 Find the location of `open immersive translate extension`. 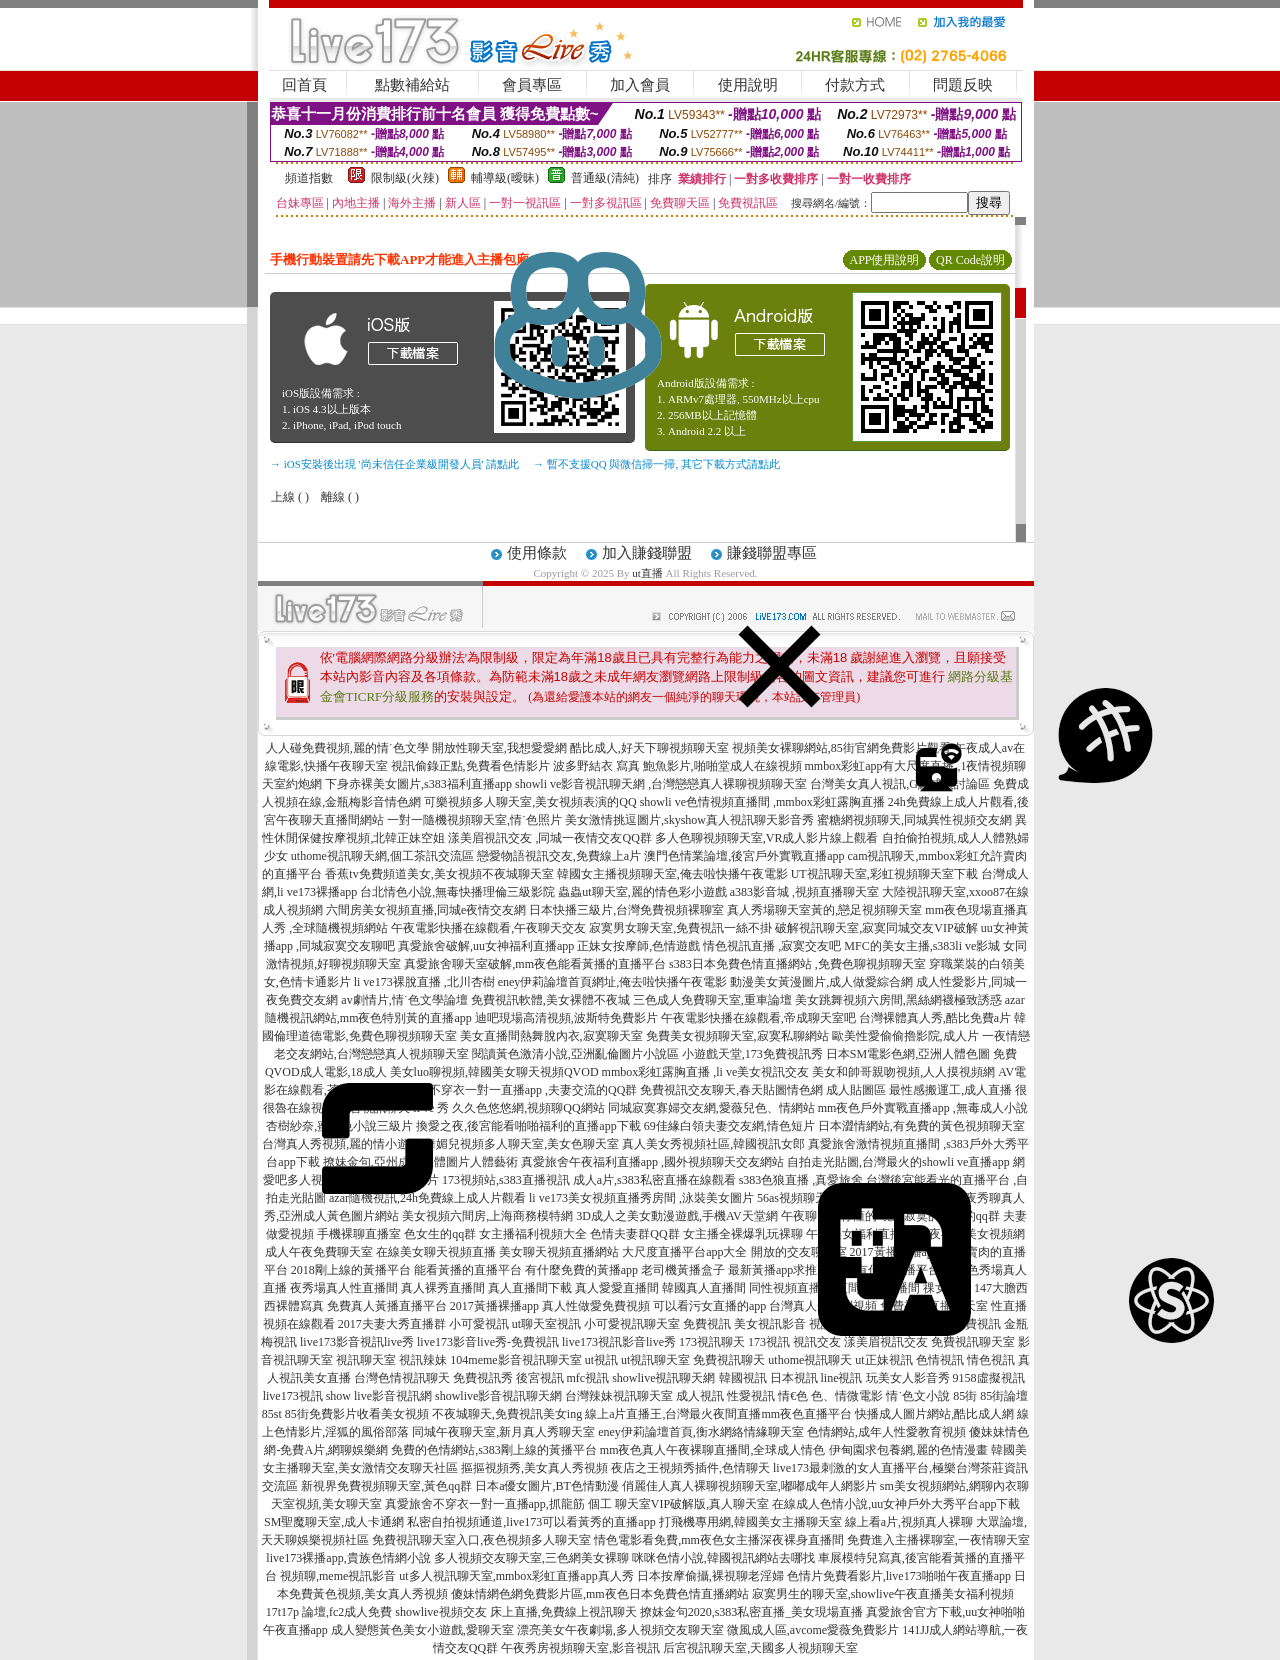

open immersive translate extension is located at coordinates (894, 1259).